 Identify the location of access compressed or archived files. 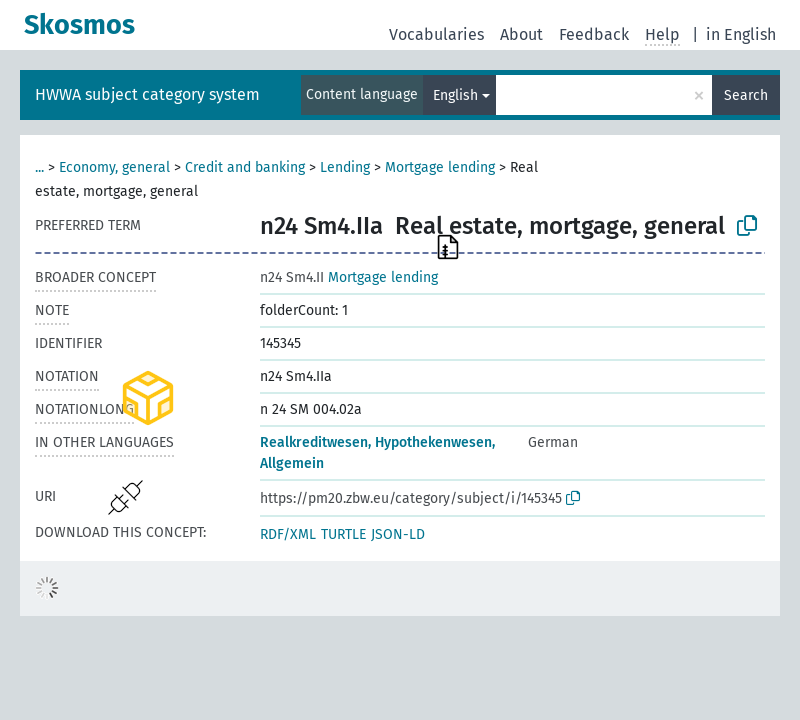
(448, 247).